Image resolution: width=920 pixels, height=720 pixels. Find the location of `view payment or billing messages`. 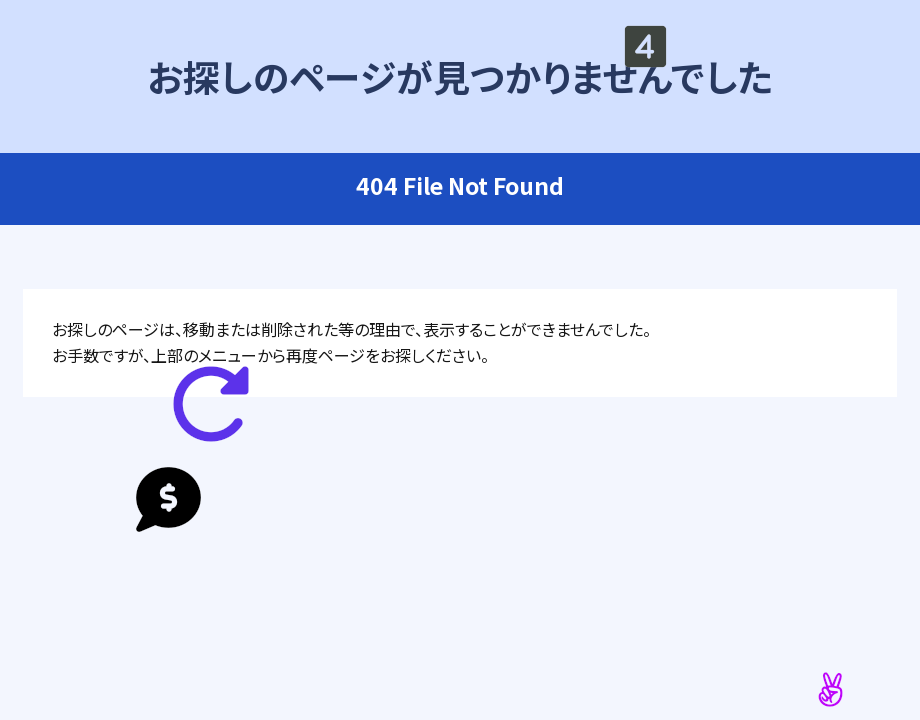

view payment or billing messages is located at coordinates (168, 499).